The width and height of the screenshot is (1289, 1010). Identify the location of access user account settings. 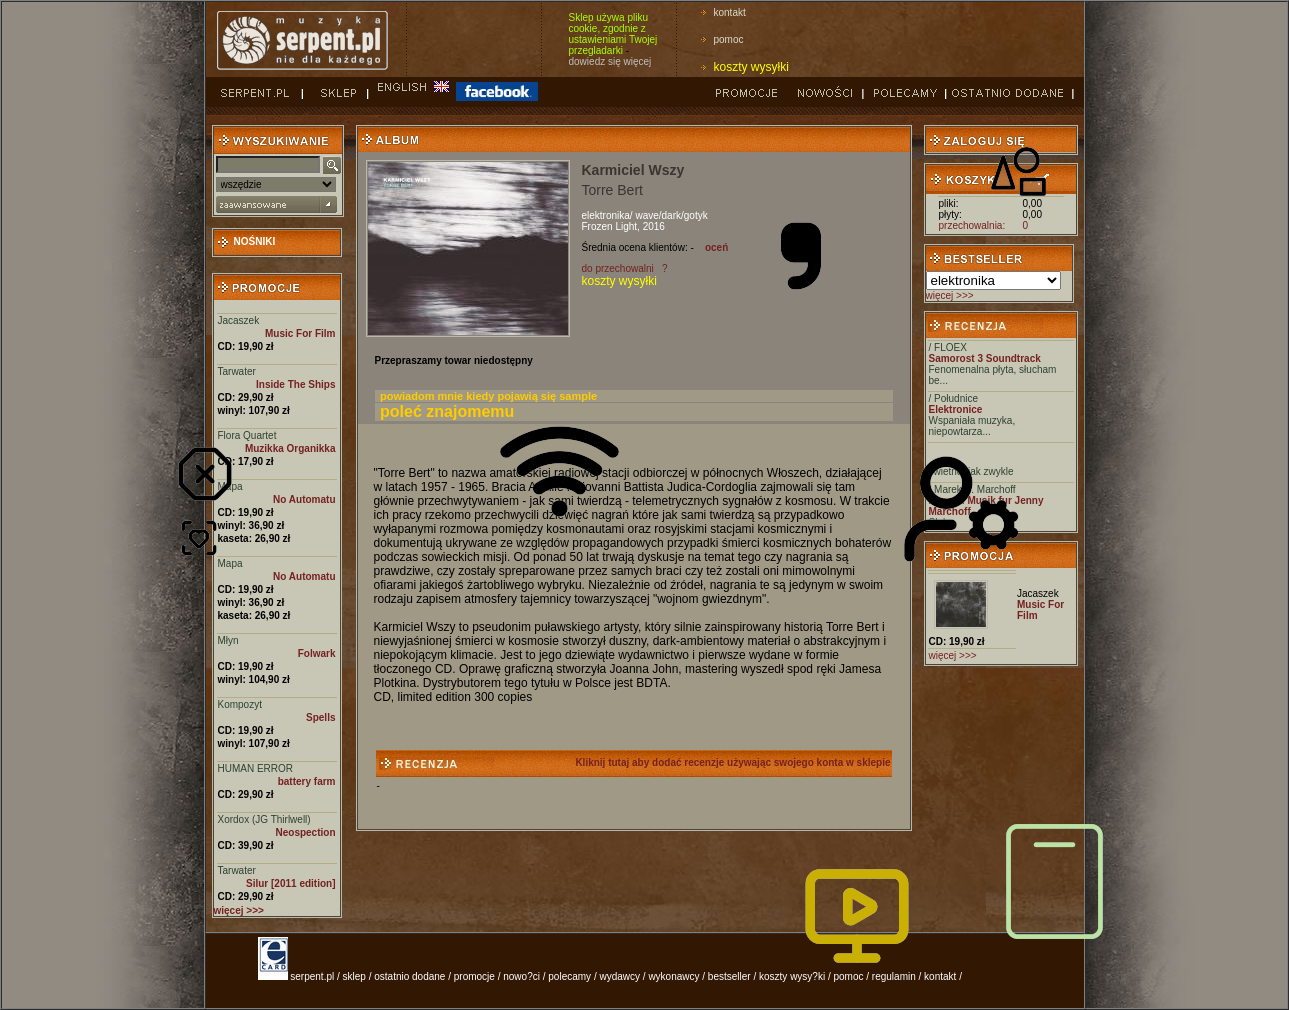
(962, 509).